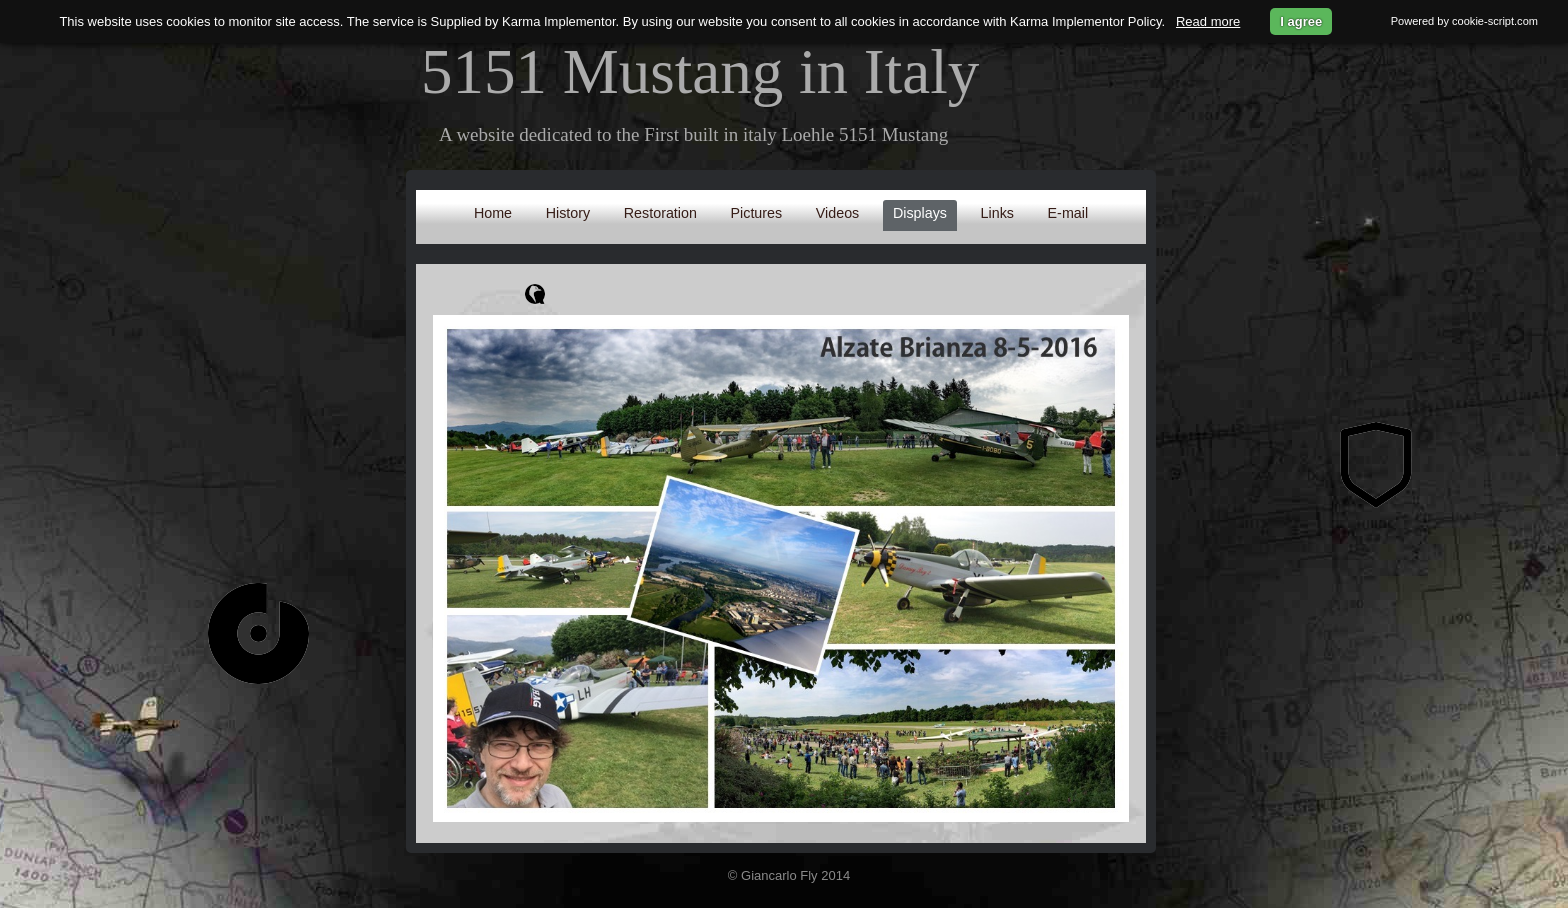 The width and height of the screenshot is (1568, 908). What do you see at coordinates (1376, 465) in the screenshot?
I see `access security settings` at bounding box center [1376, 465].